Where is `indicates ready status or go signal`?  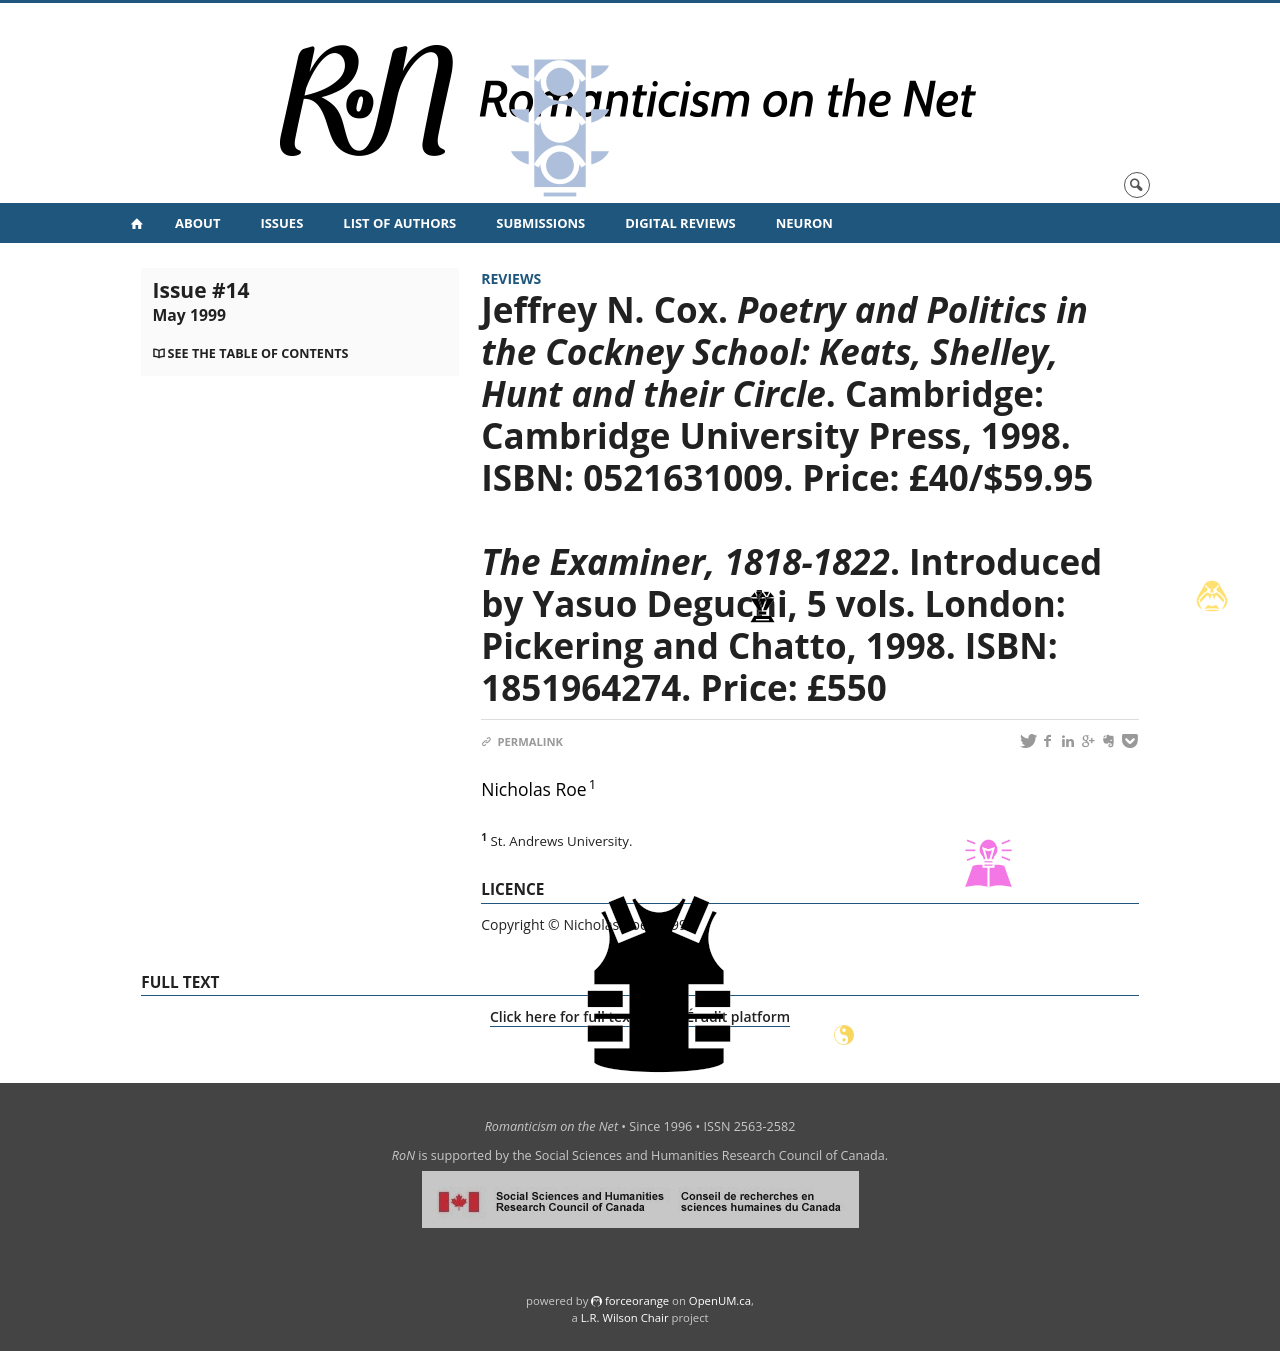
indicates ready status or go signal is located at coordinates (560, 128).